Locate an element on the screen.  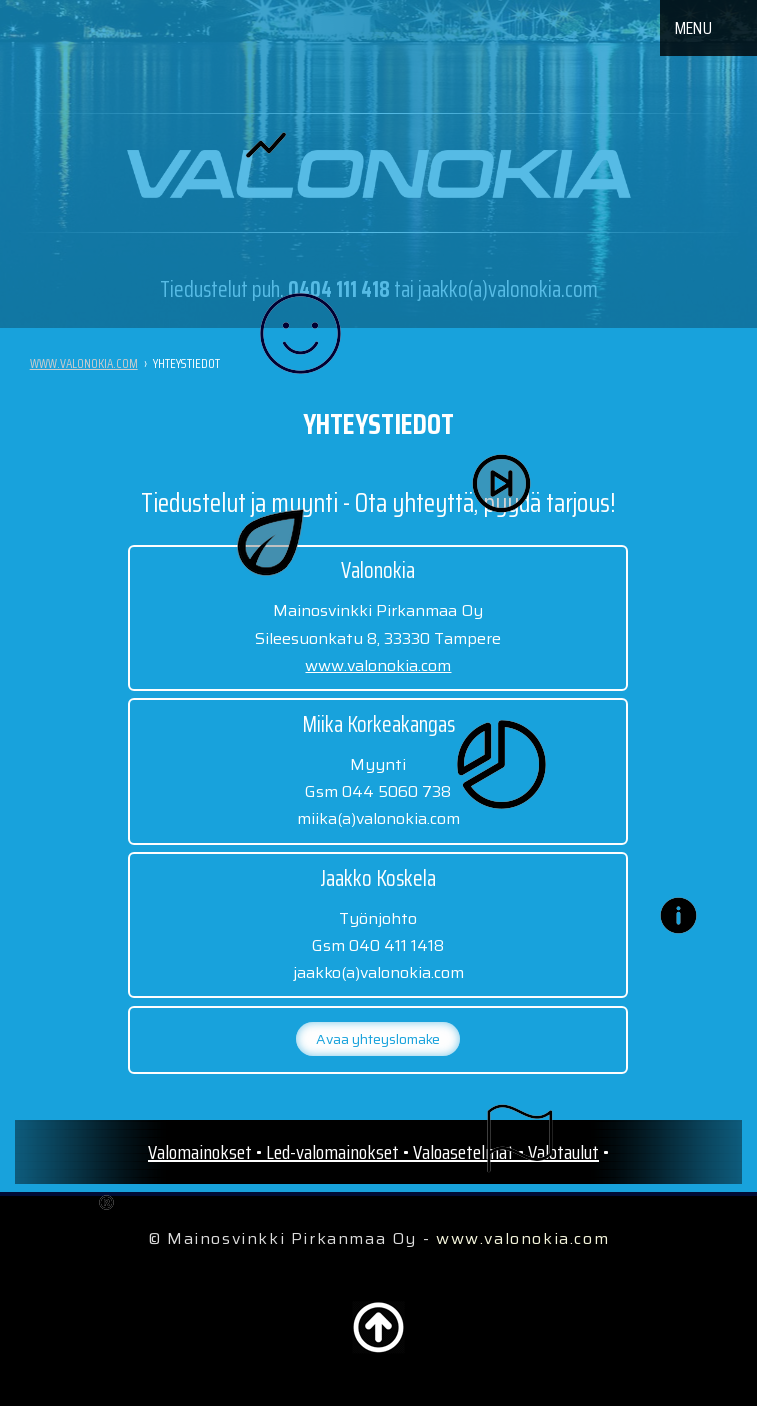
indicates eco-friendly or sustainable option is located at coordinates (270, 542).